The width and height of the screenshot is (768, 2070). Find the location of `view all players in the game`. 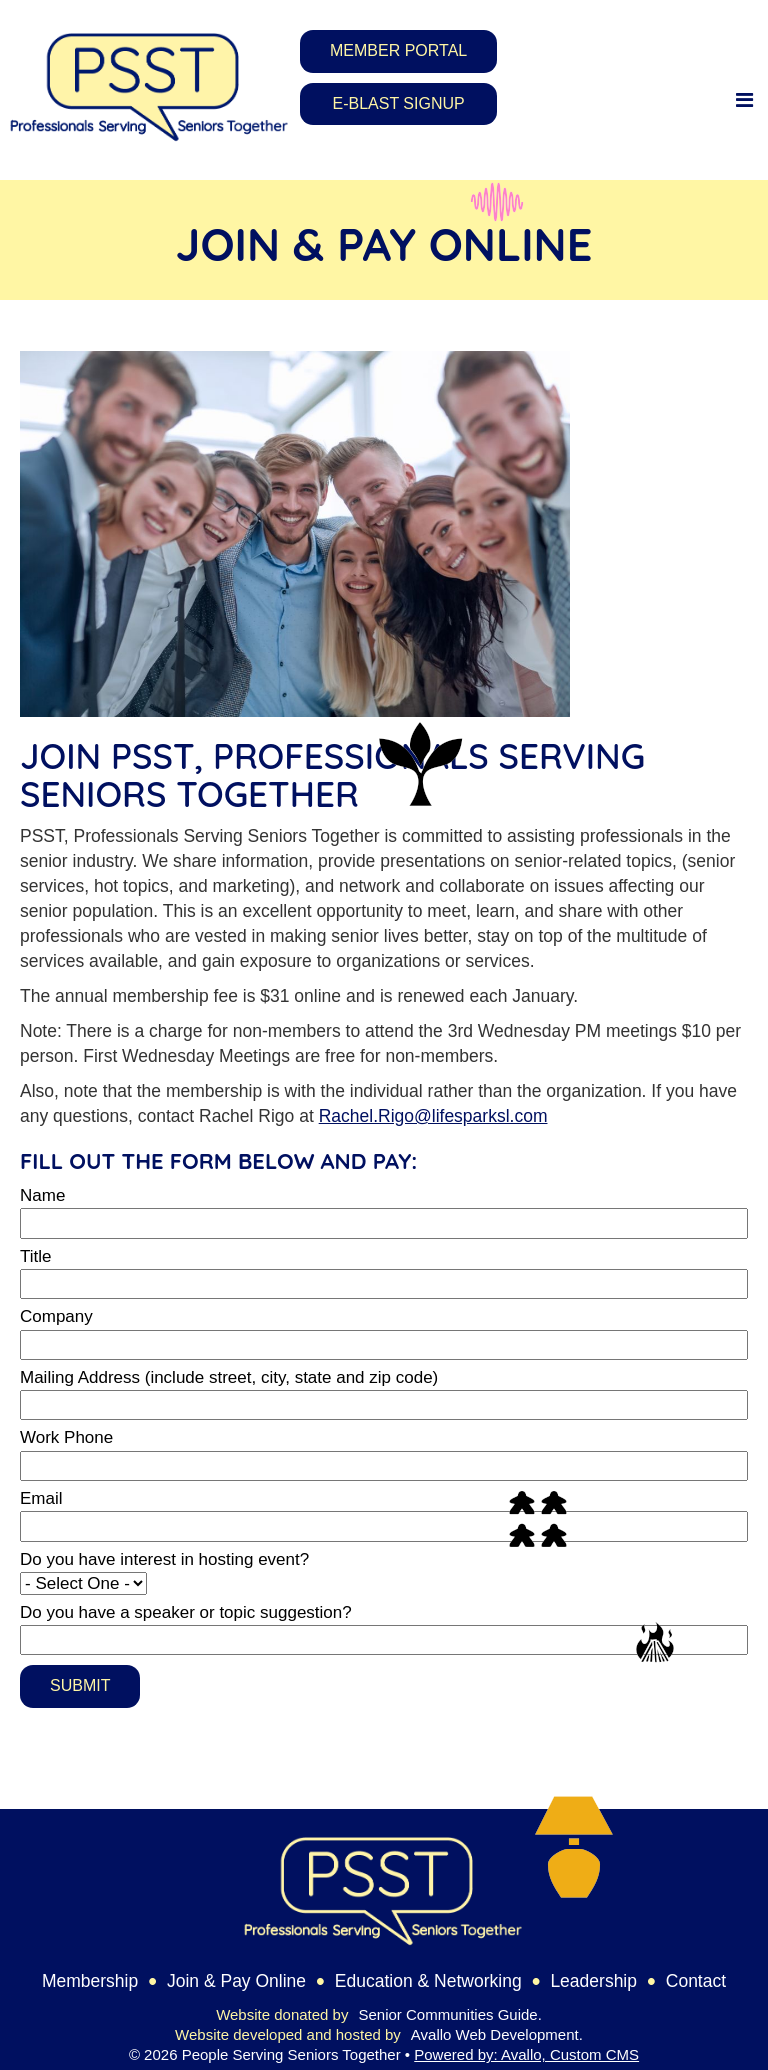

view all players in the game is located at coordinates (538, 1519).